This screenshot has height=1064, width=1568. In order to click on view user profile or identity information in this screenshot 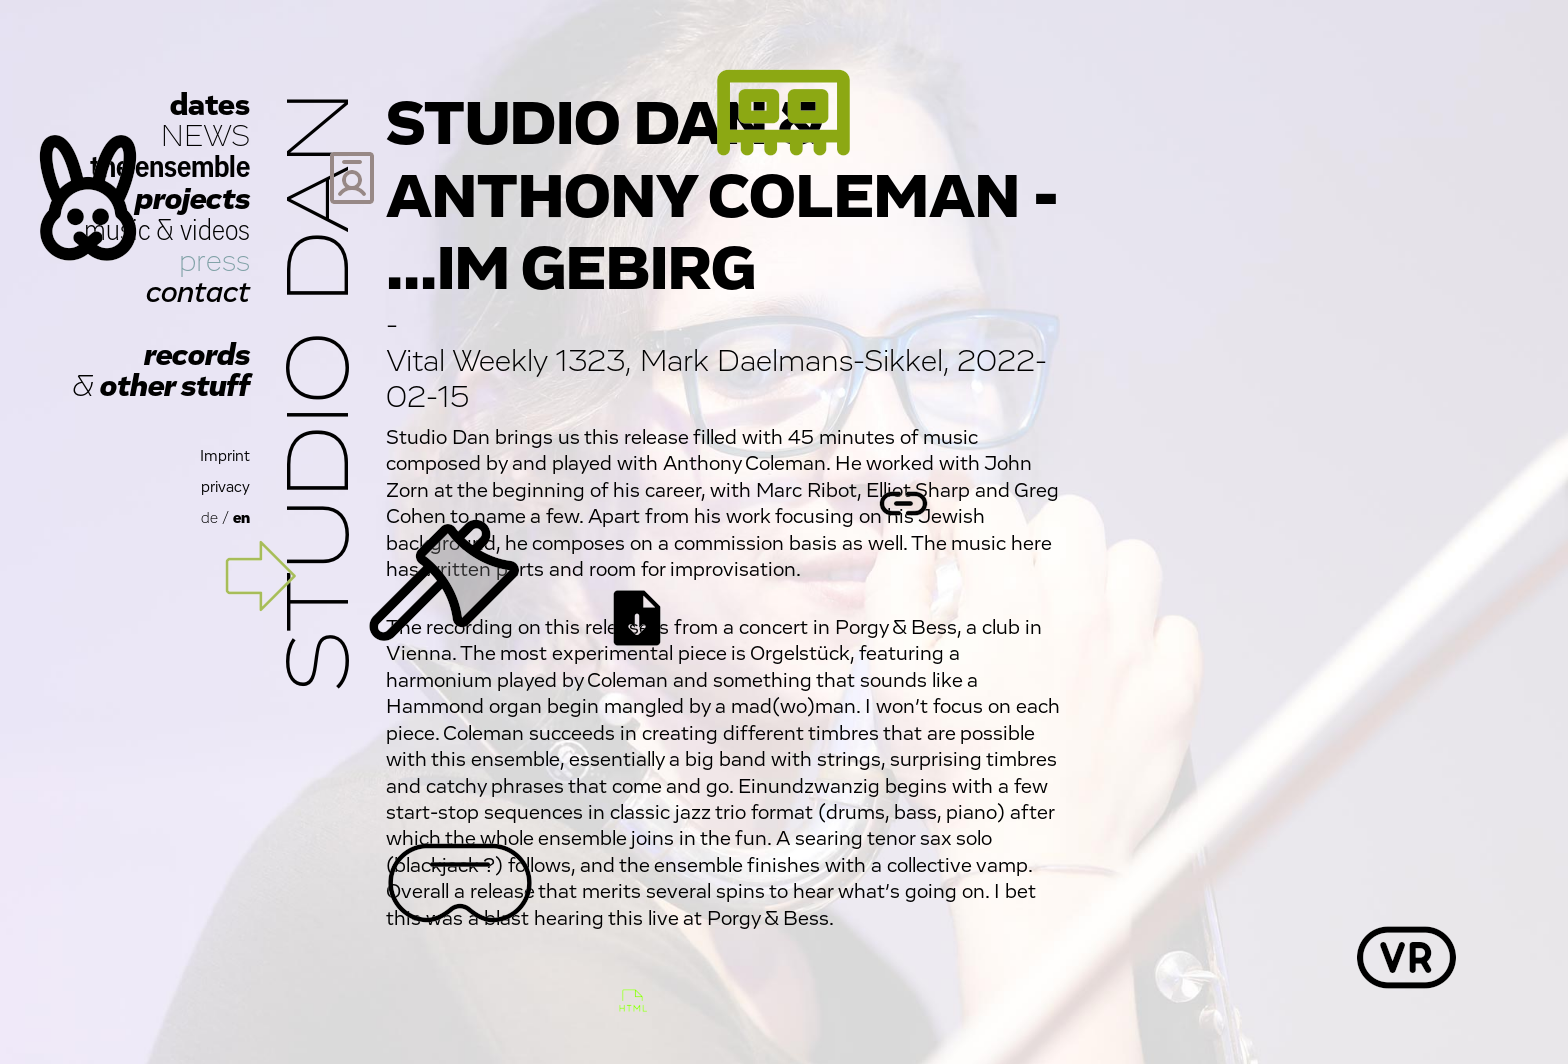, I will do `click(352, 178)`.